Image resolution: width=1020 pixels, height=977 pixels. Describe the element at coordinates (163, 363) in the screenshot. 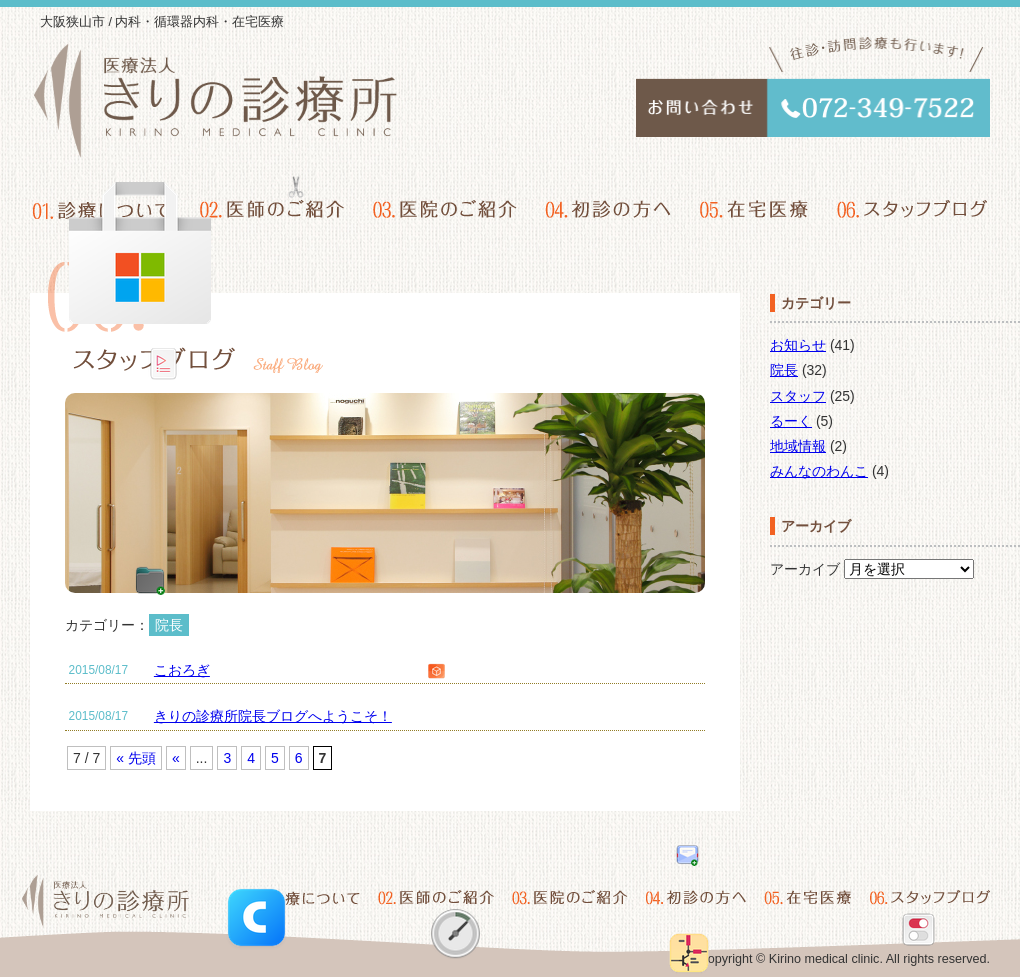

I see `an mp3 playlist file` at that location.